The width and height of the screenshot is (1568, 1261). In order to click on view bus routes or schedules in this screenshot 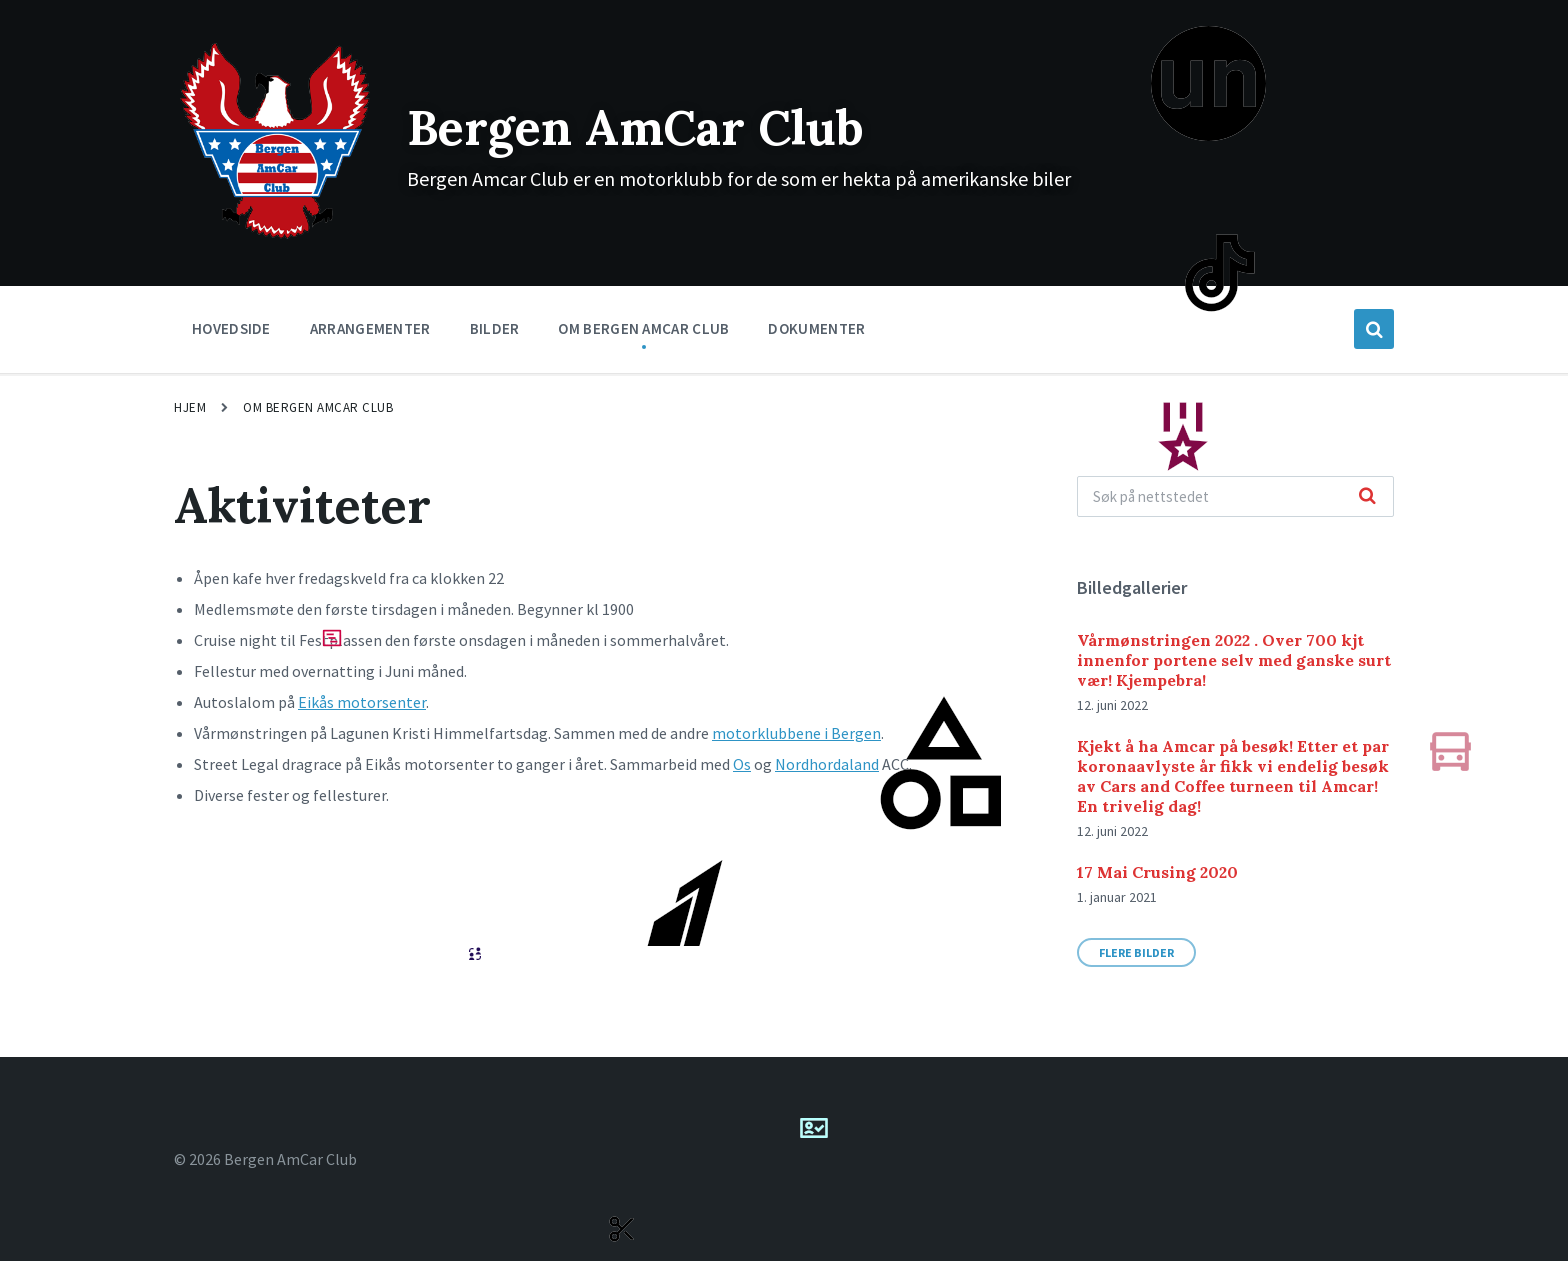, I will do `click(1450, 750)`.